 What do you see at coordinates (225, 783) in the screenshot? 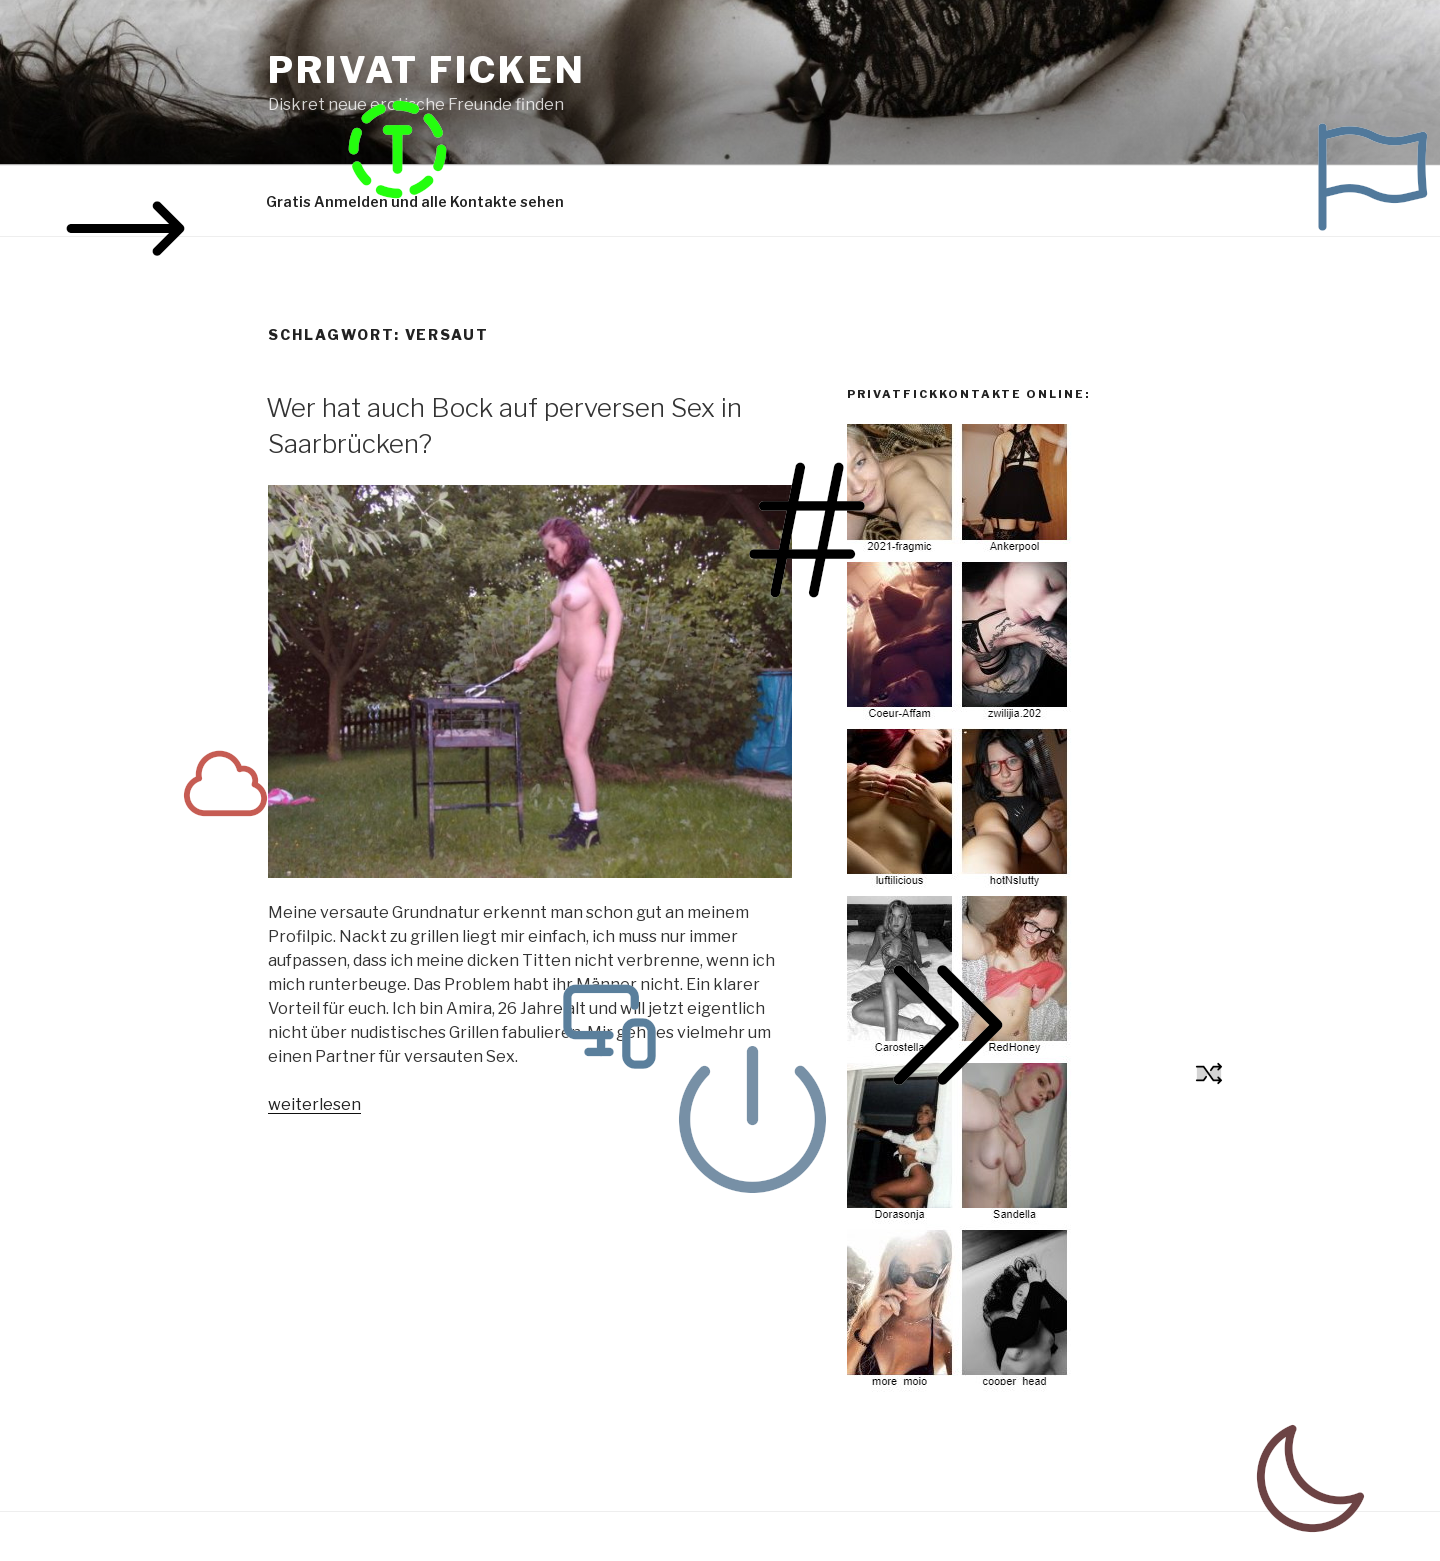
I see `access cloud storage` at bounding box center [225, 783].